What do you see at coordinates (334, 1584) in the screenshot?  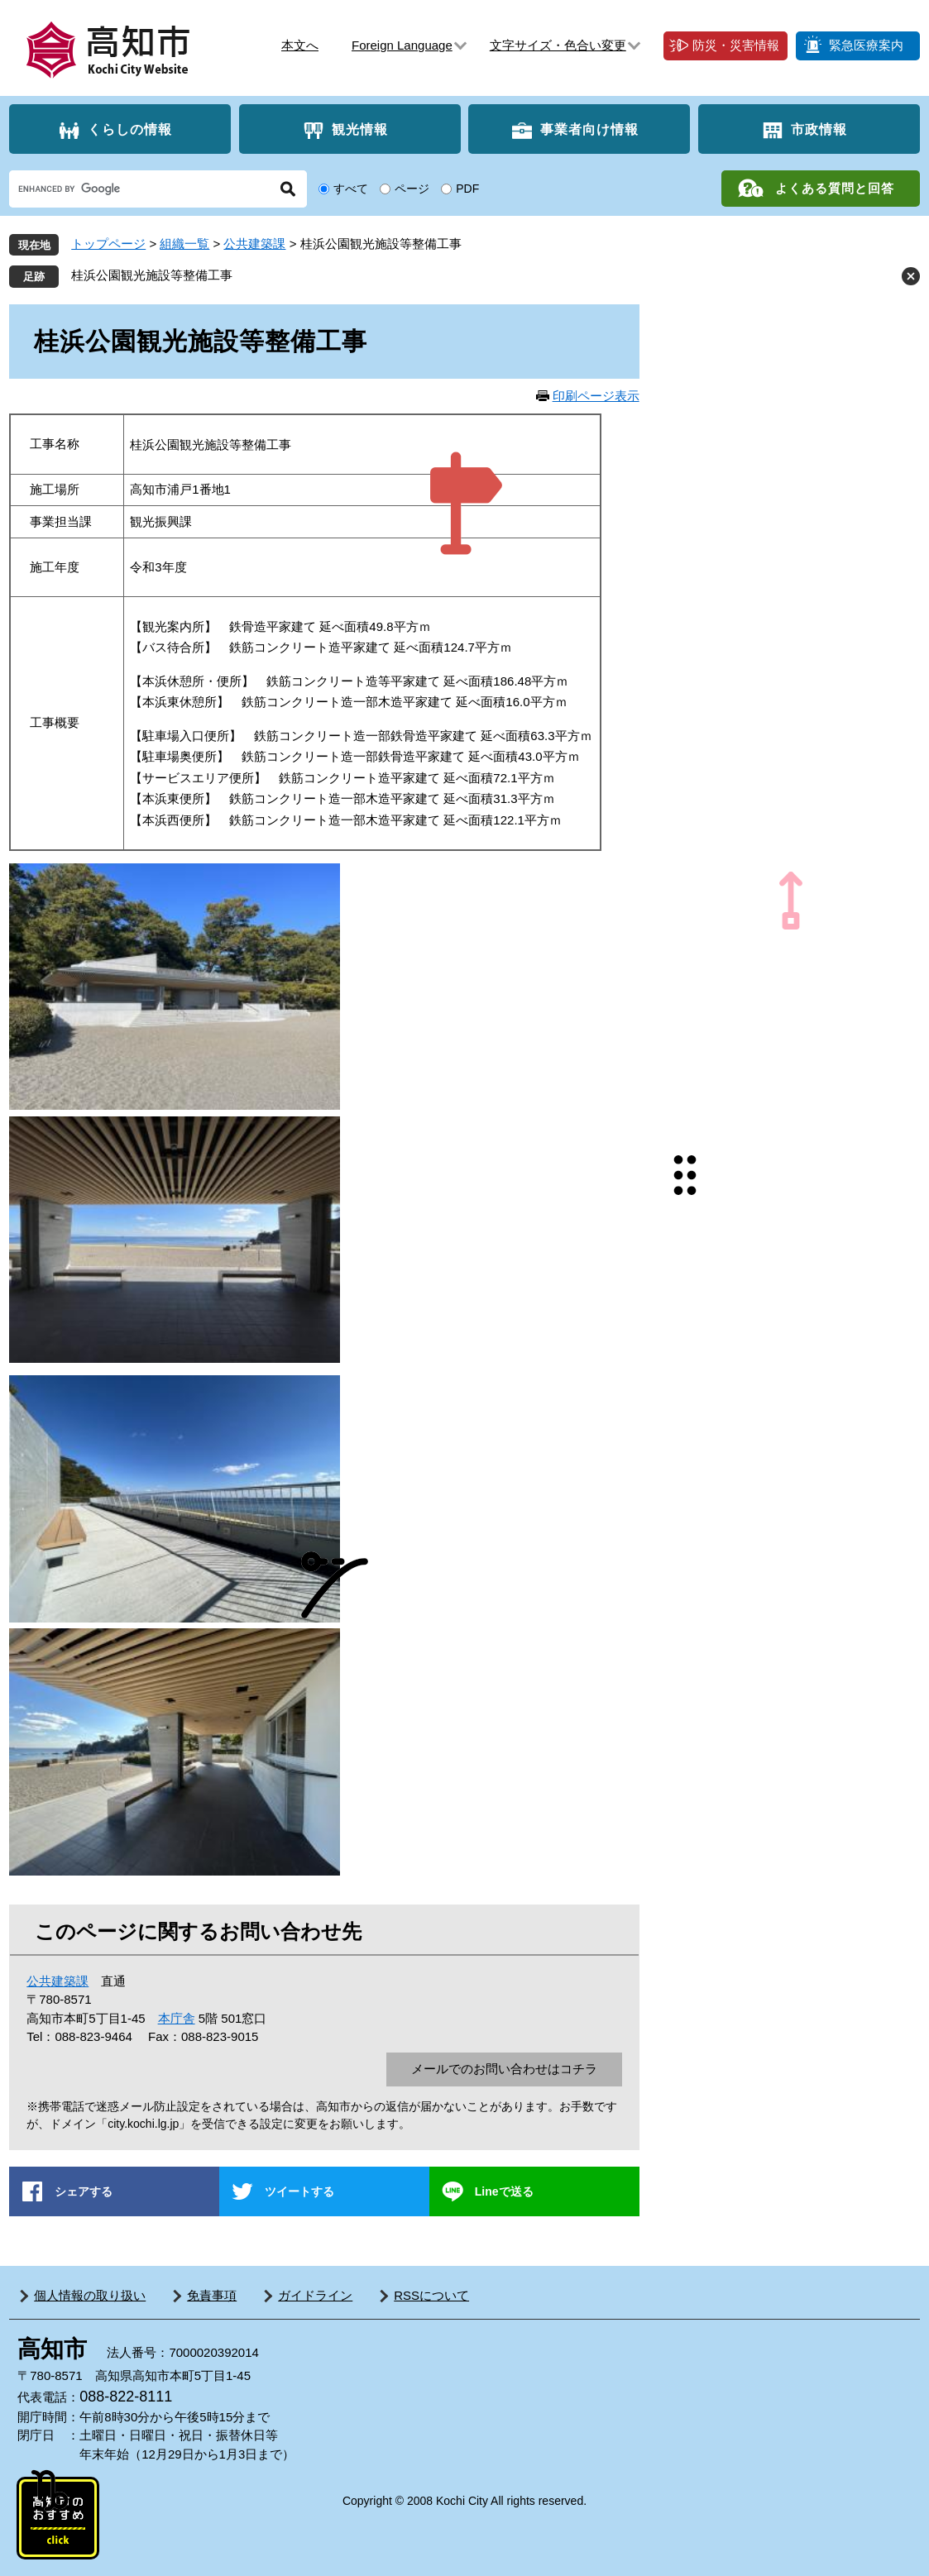 I see `adjust animation easing curve control point` at bounding box center [334, 1584].